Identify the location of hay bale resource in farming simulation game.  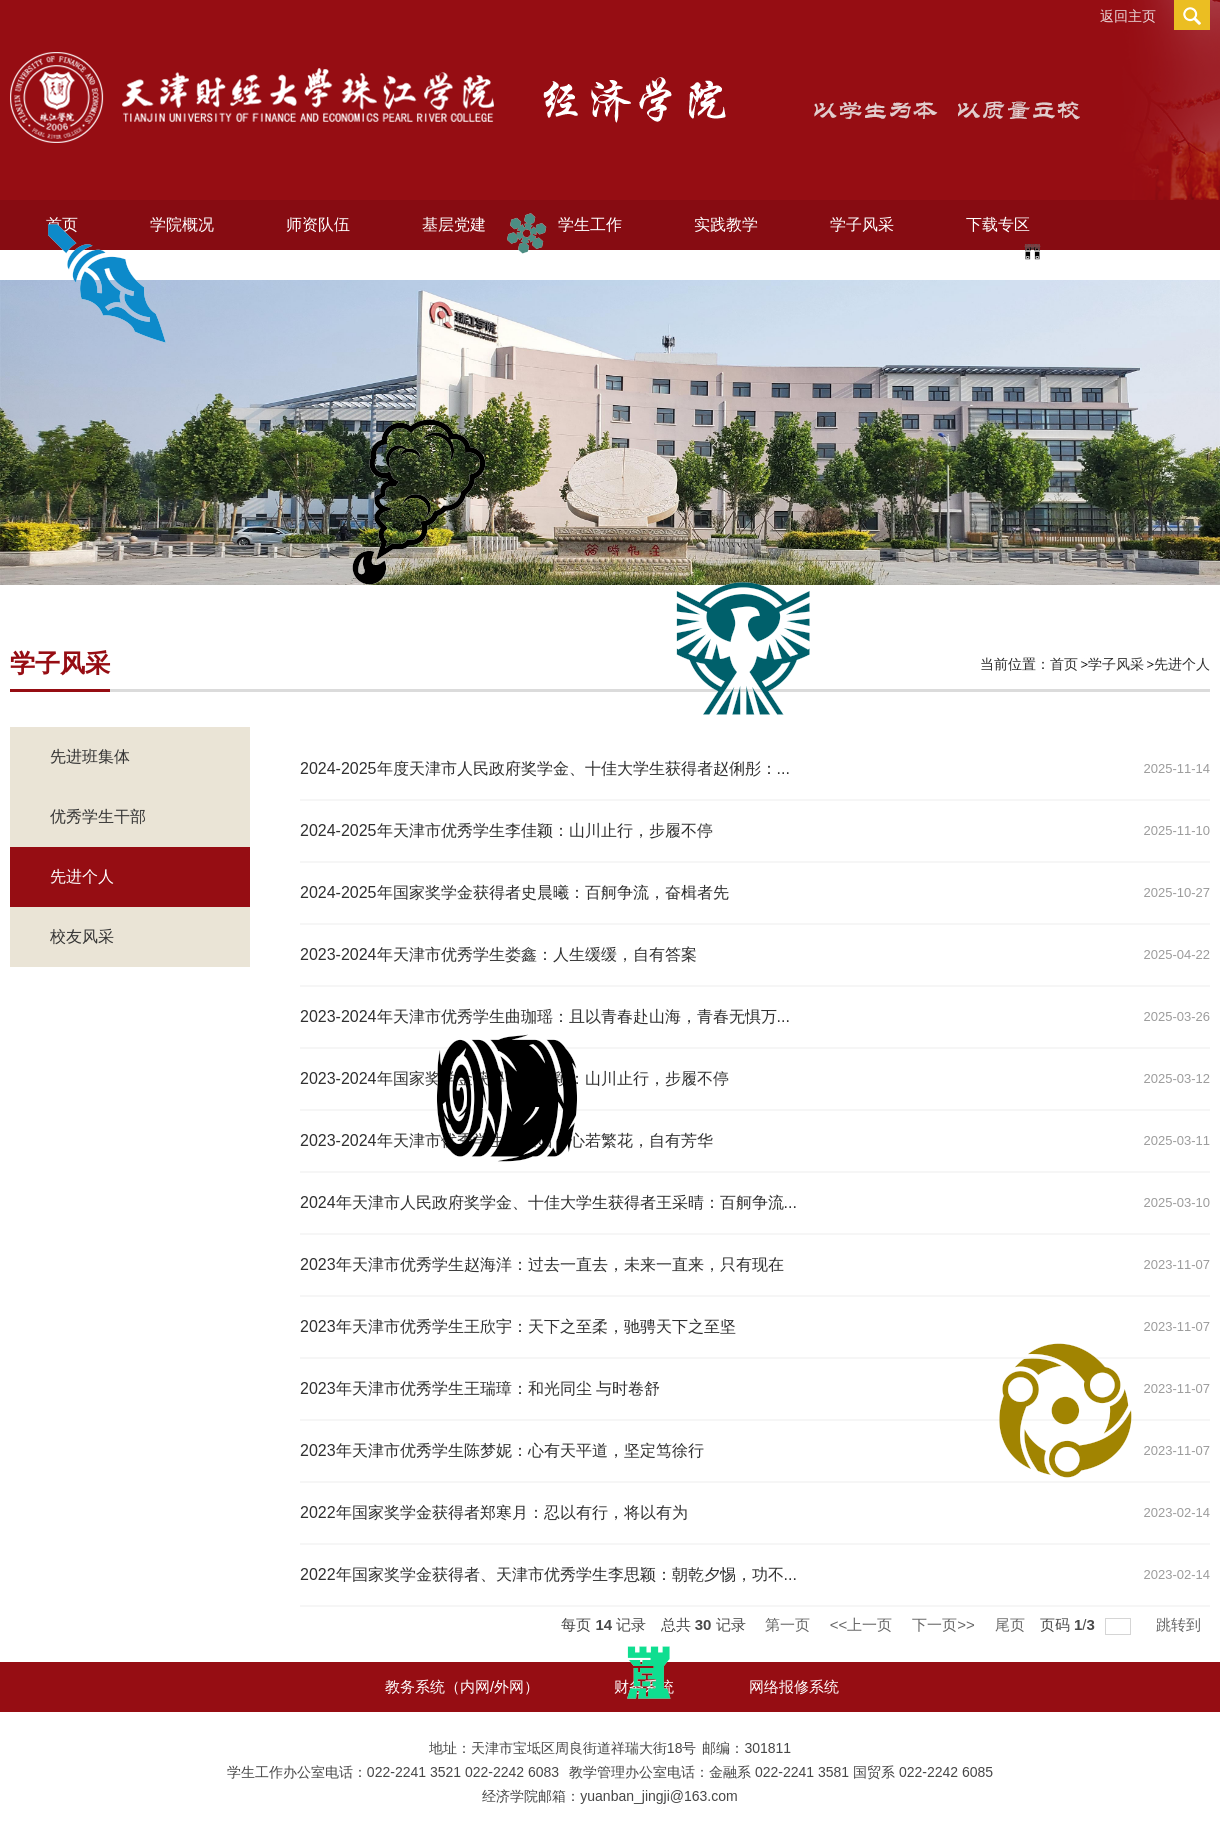
(507, 1098).